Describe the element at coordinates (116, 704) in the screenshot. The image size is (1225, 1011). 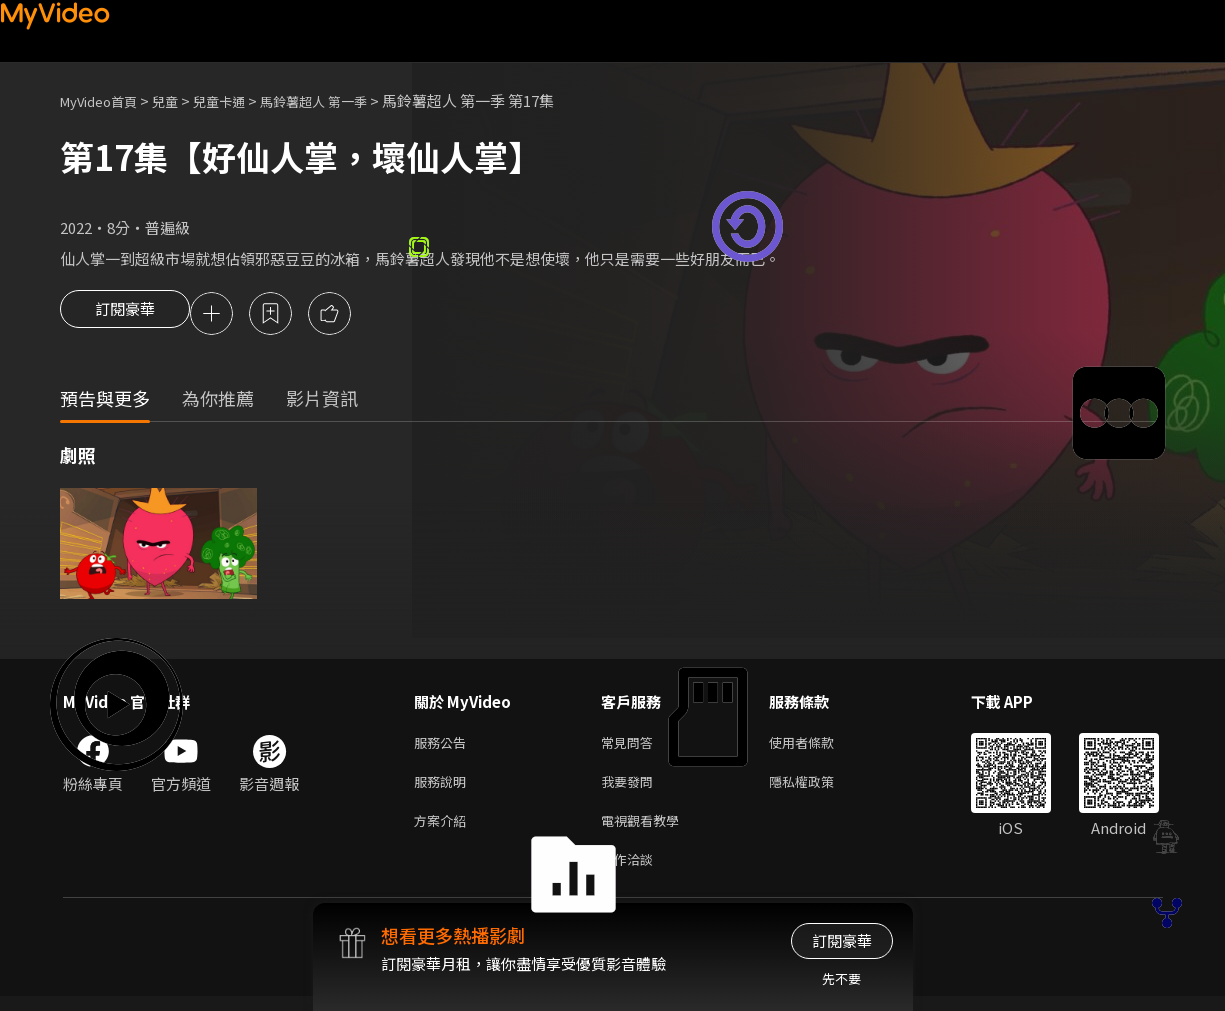
I see `open mpv media player` at that location.